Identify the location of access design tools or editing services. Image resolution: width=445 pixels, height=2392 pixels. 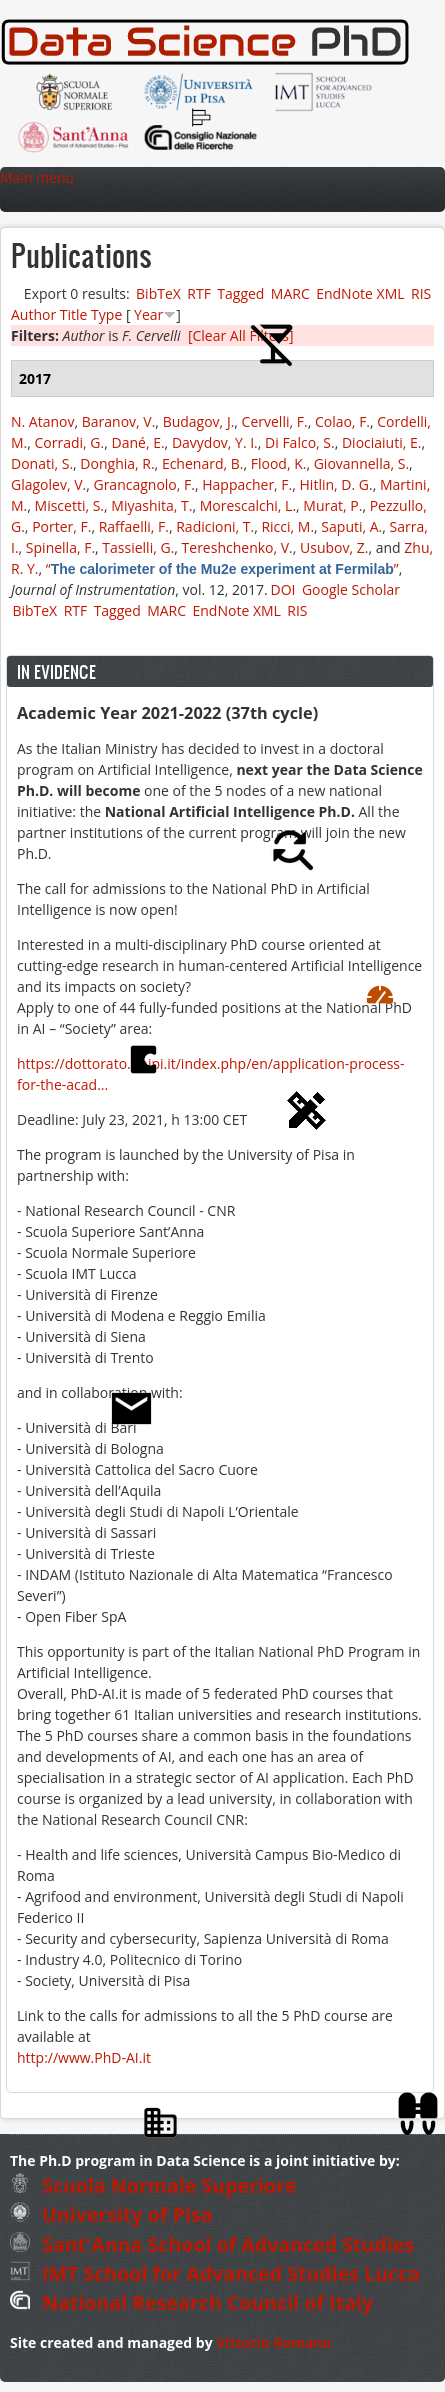
(306, 1110).